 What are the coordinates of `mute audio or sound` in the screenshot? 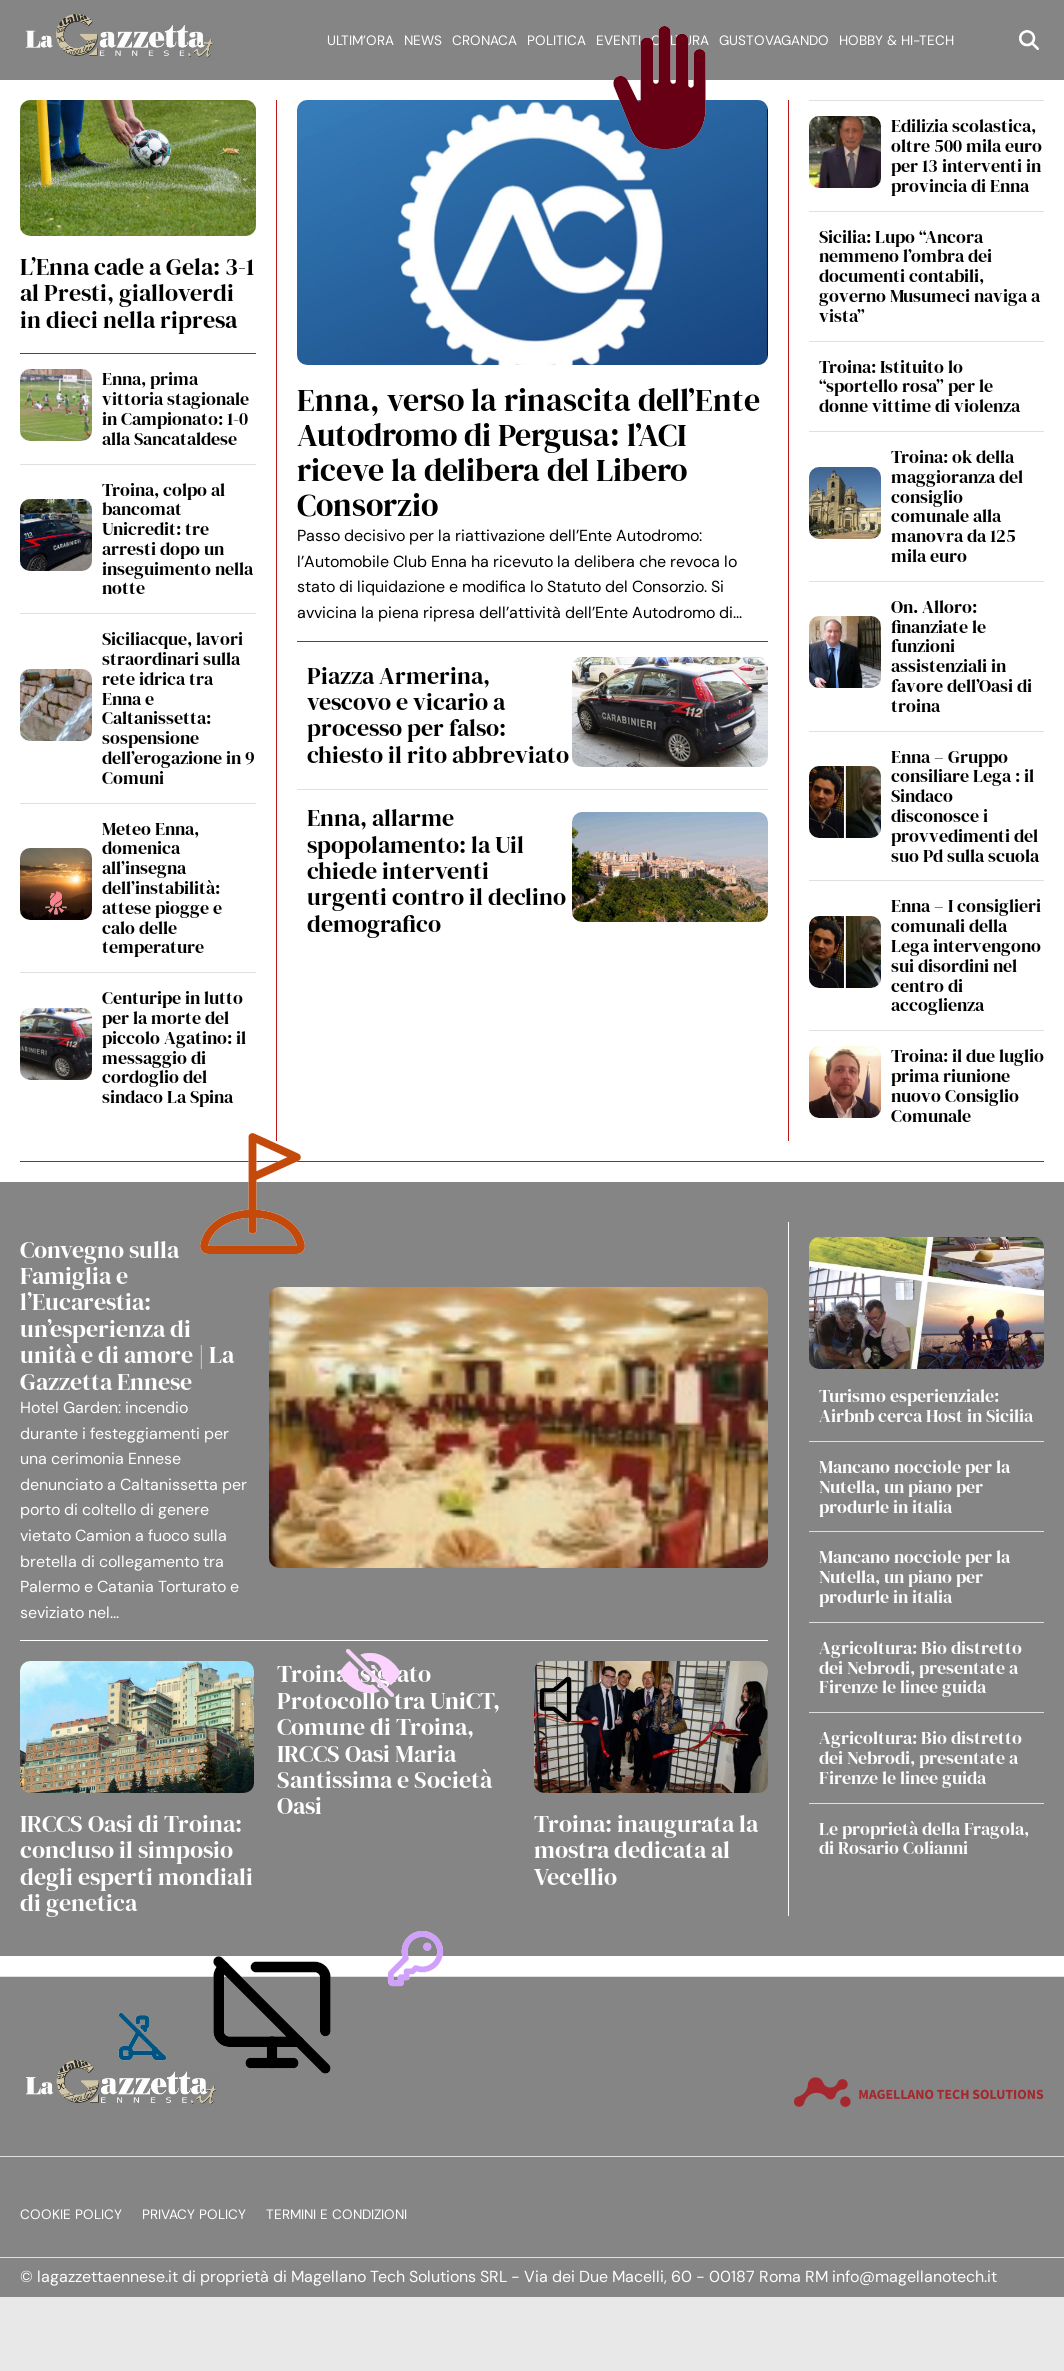 It's located at (555, 1699).